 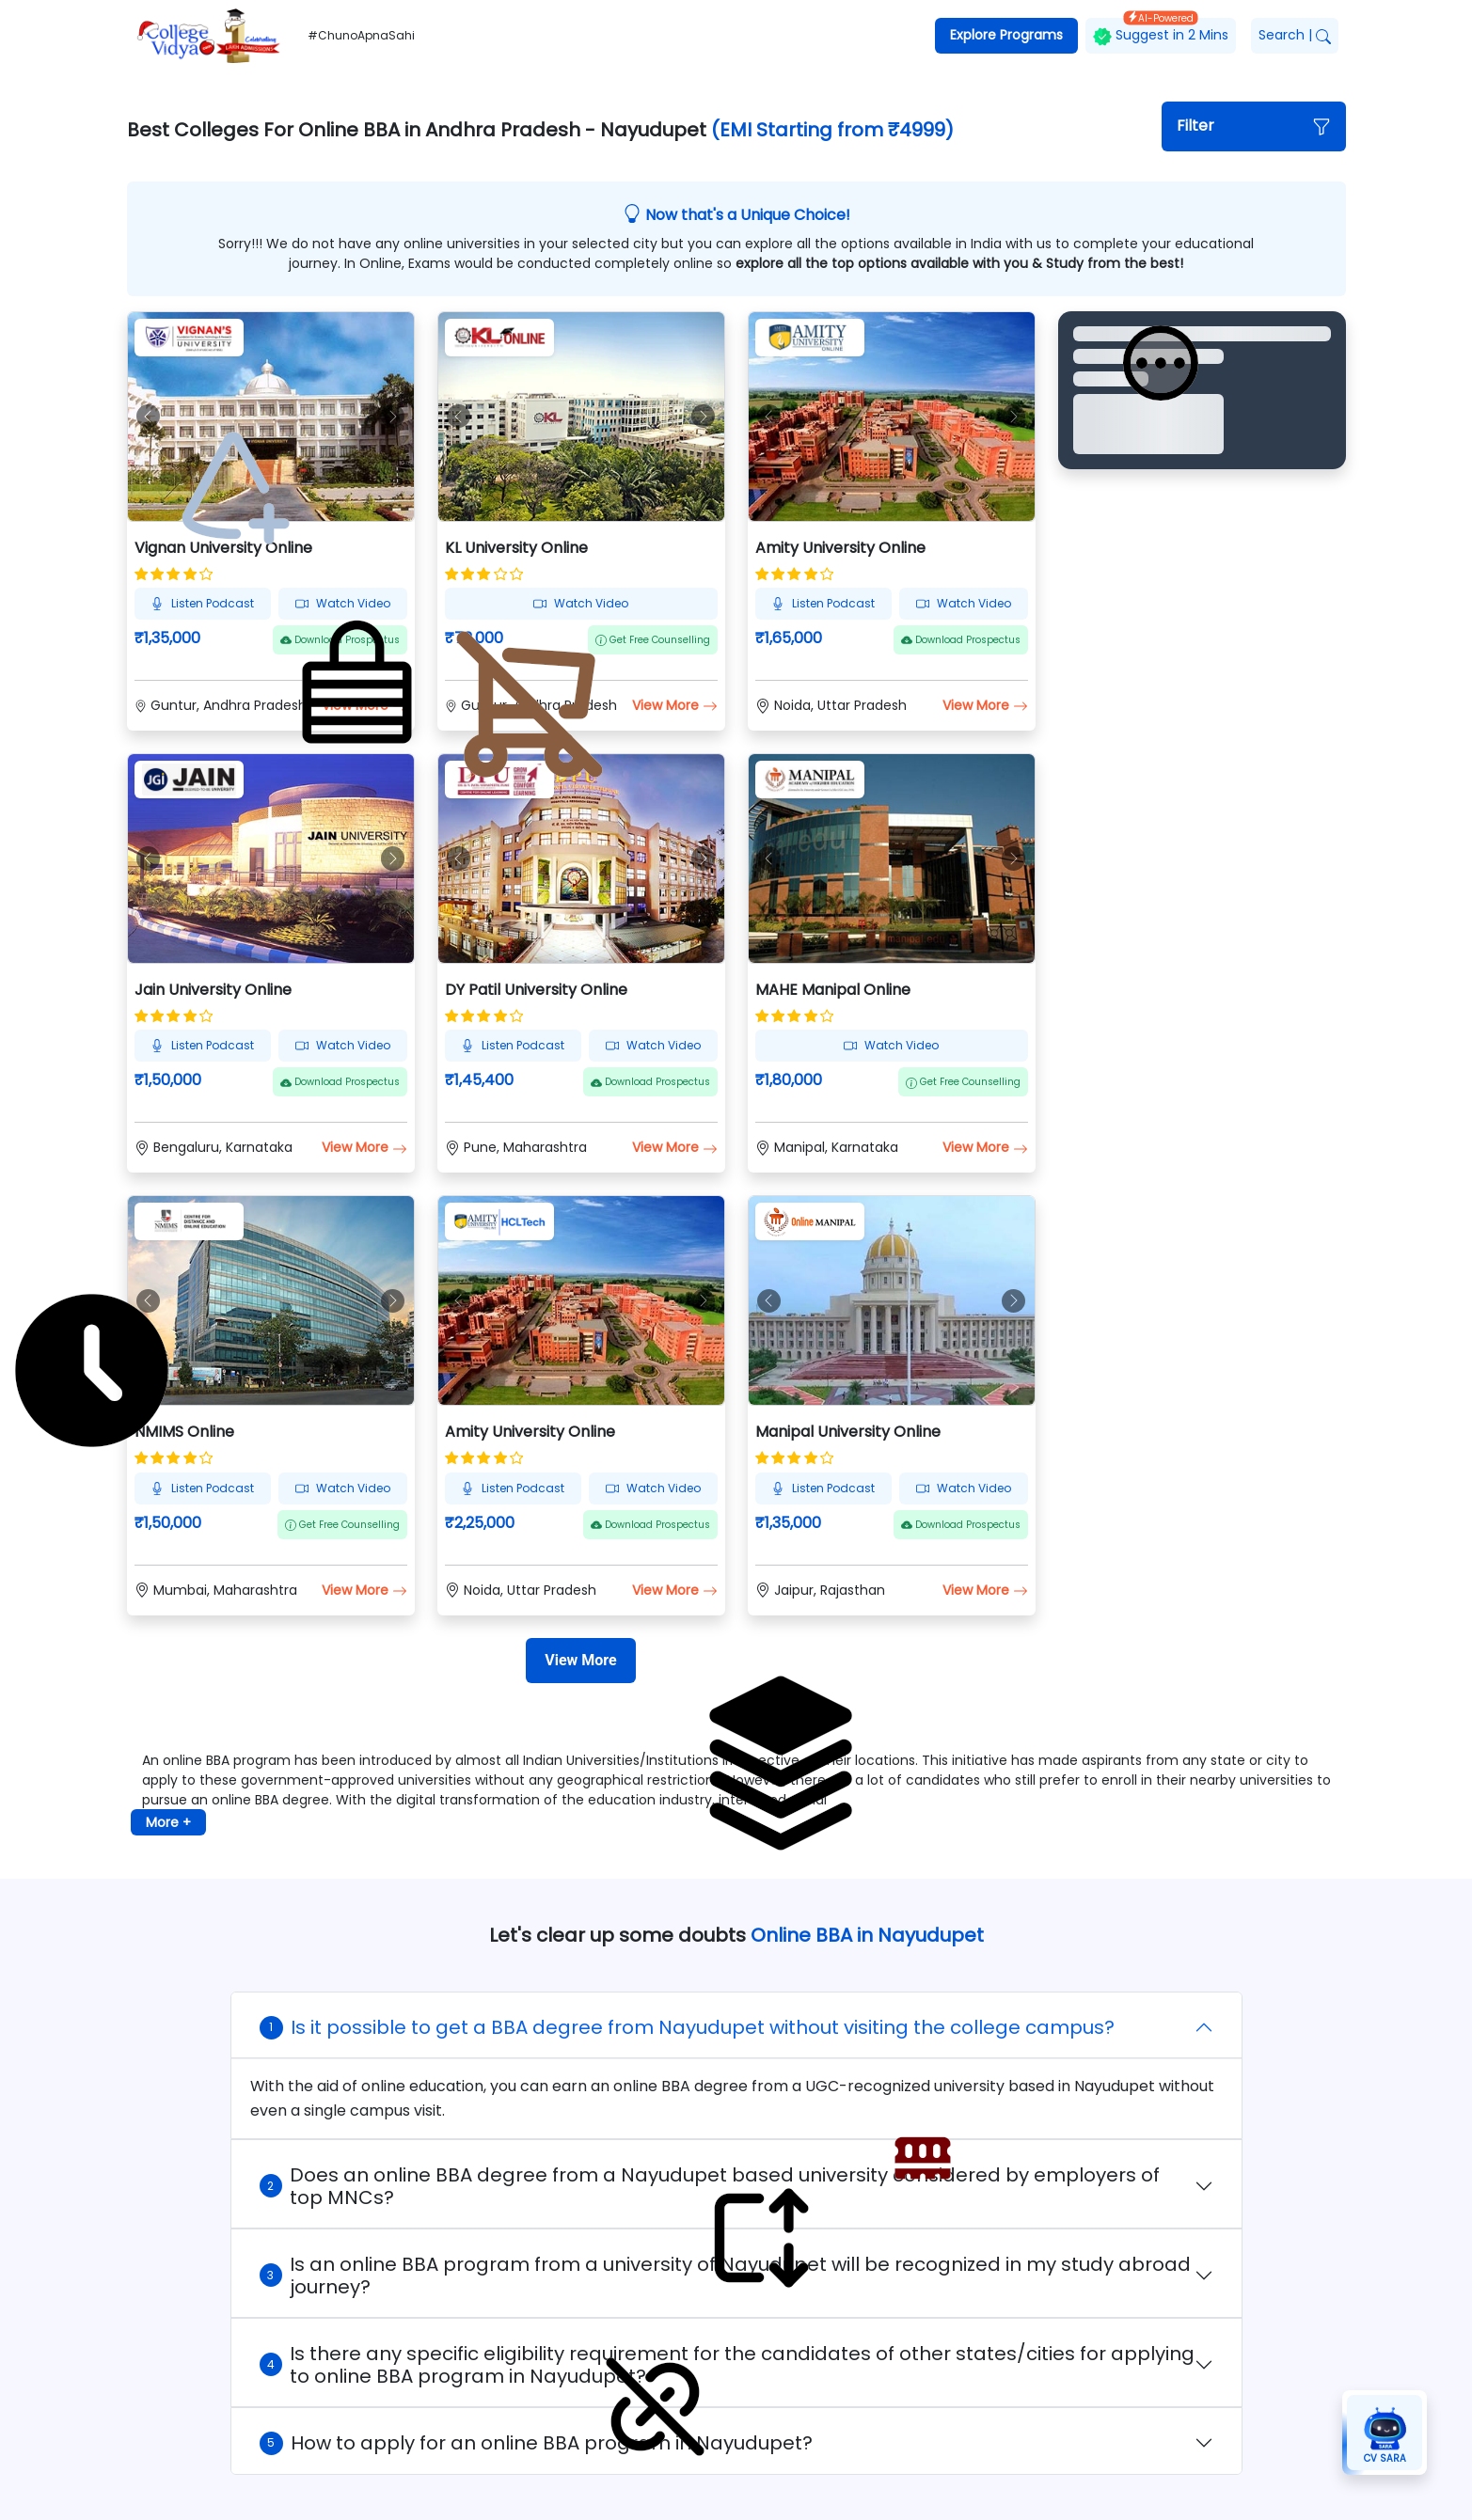 What do you see at coordinates (923, 2158) in the screenshot?
I see `view system memory or RAM usage` at bounding box center [923, 2158].